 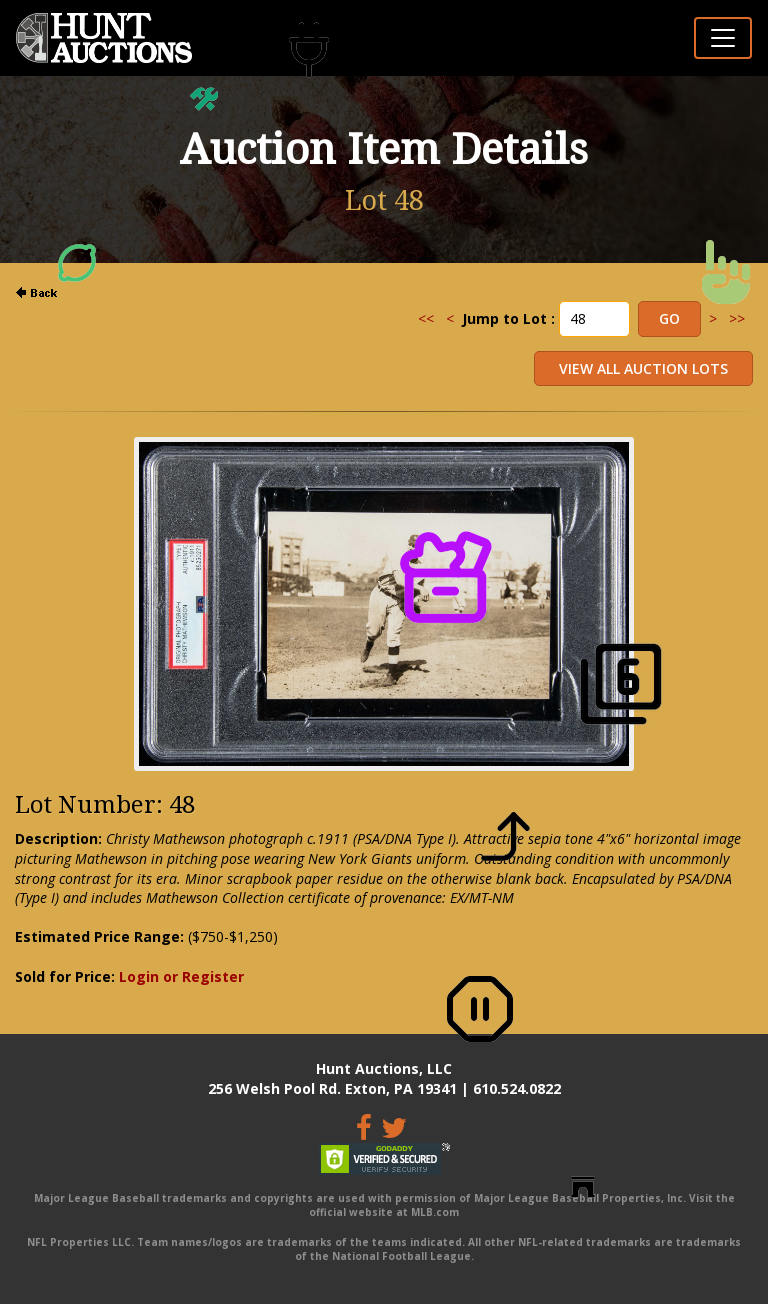 What do you see at coordinates (77, 263) in the screenshot?
I see `indicates citrus or lemon flavor` at bounding box center [77, 263].